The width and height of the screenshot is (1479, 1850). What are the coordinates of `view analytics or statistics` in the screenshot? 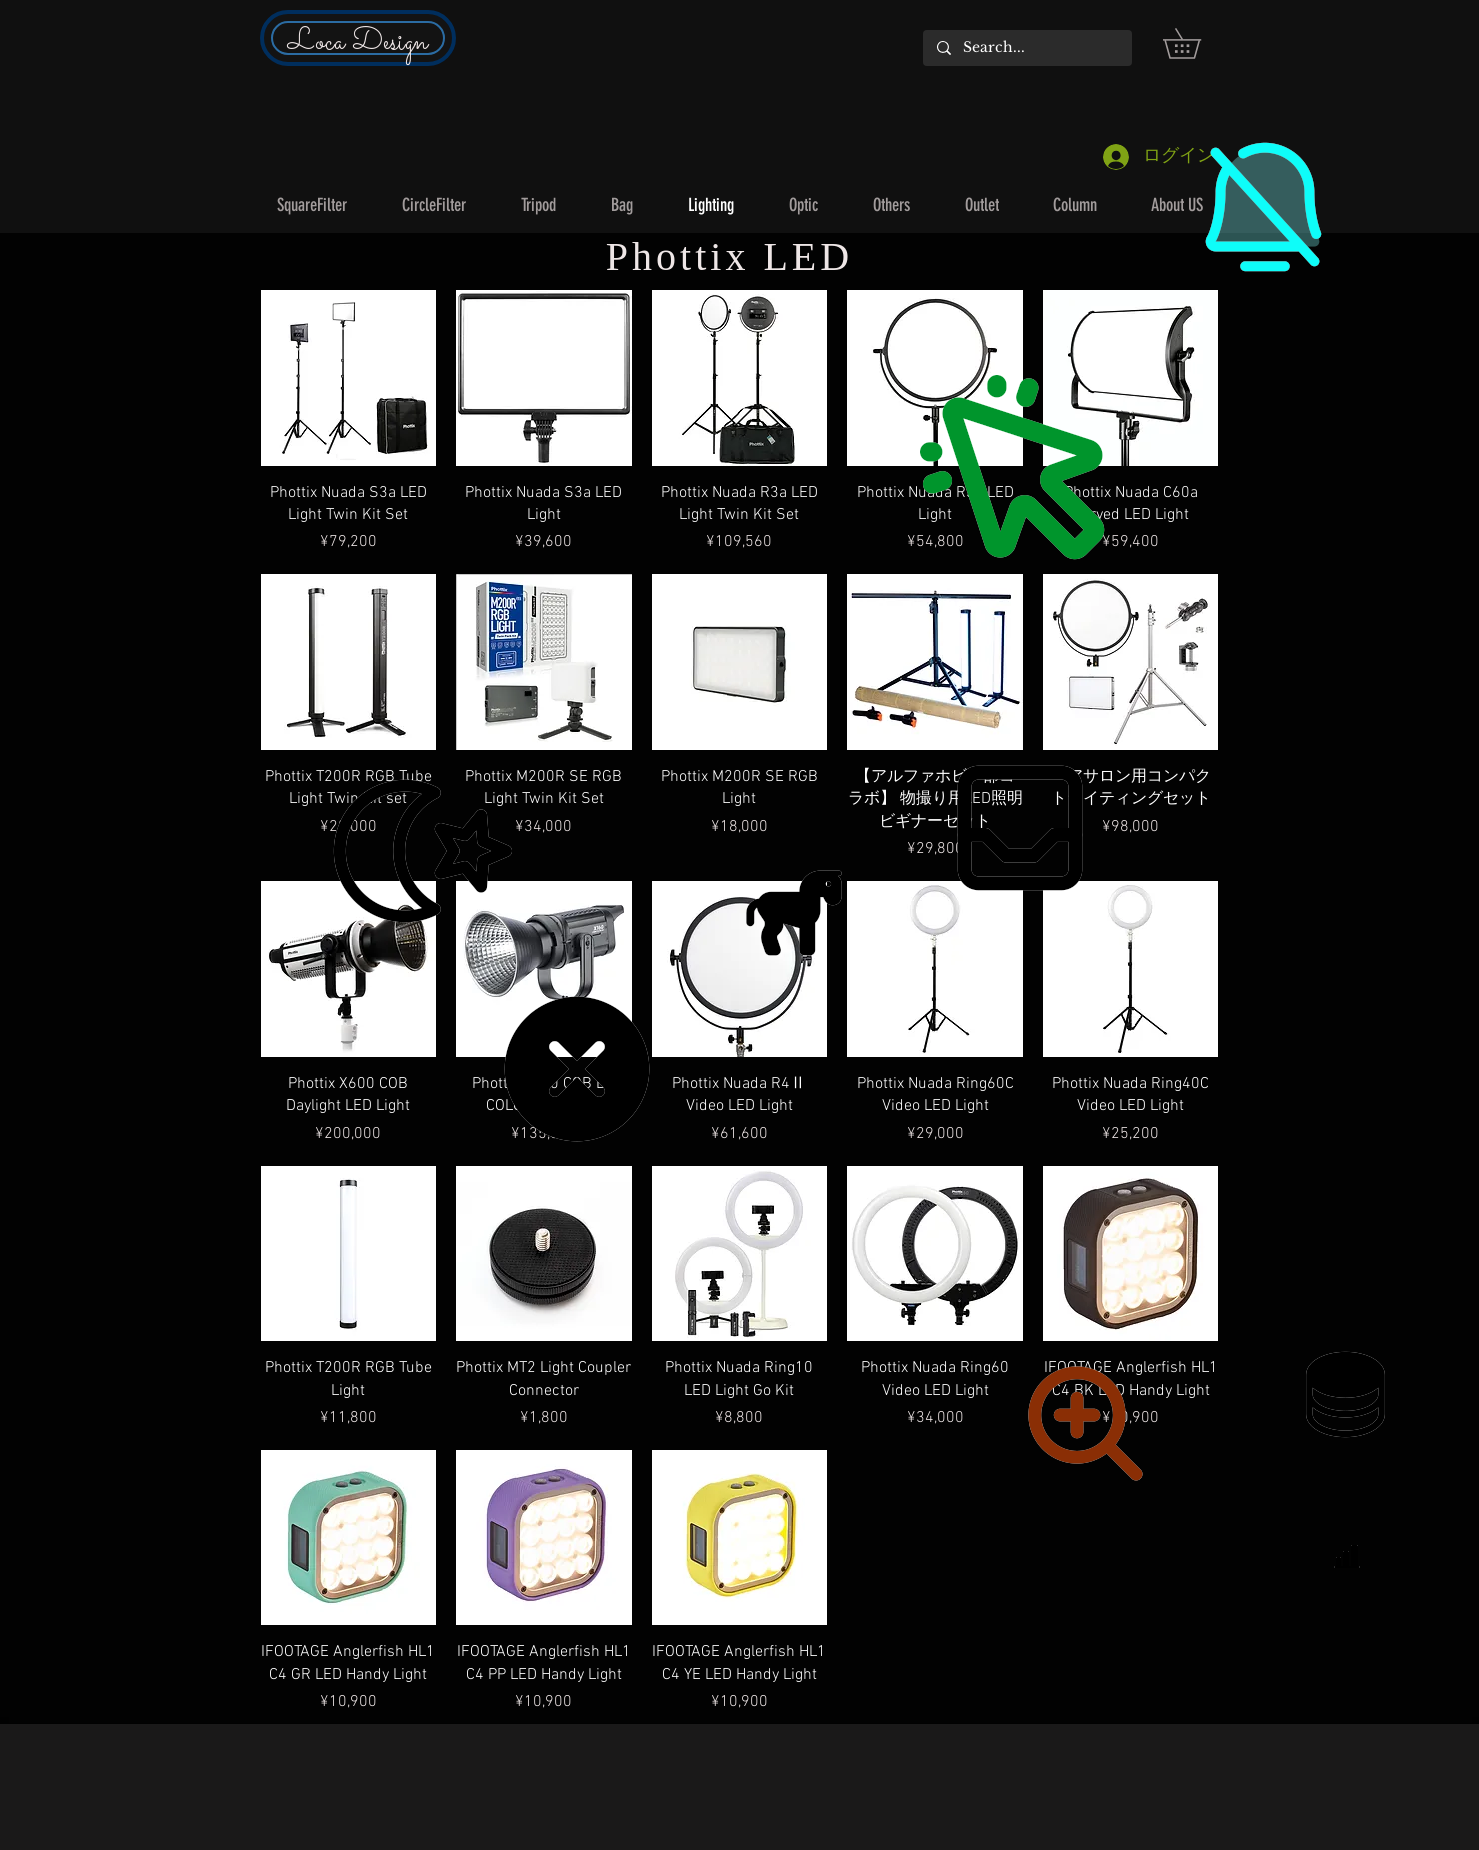 It's located at (1347, 1557).